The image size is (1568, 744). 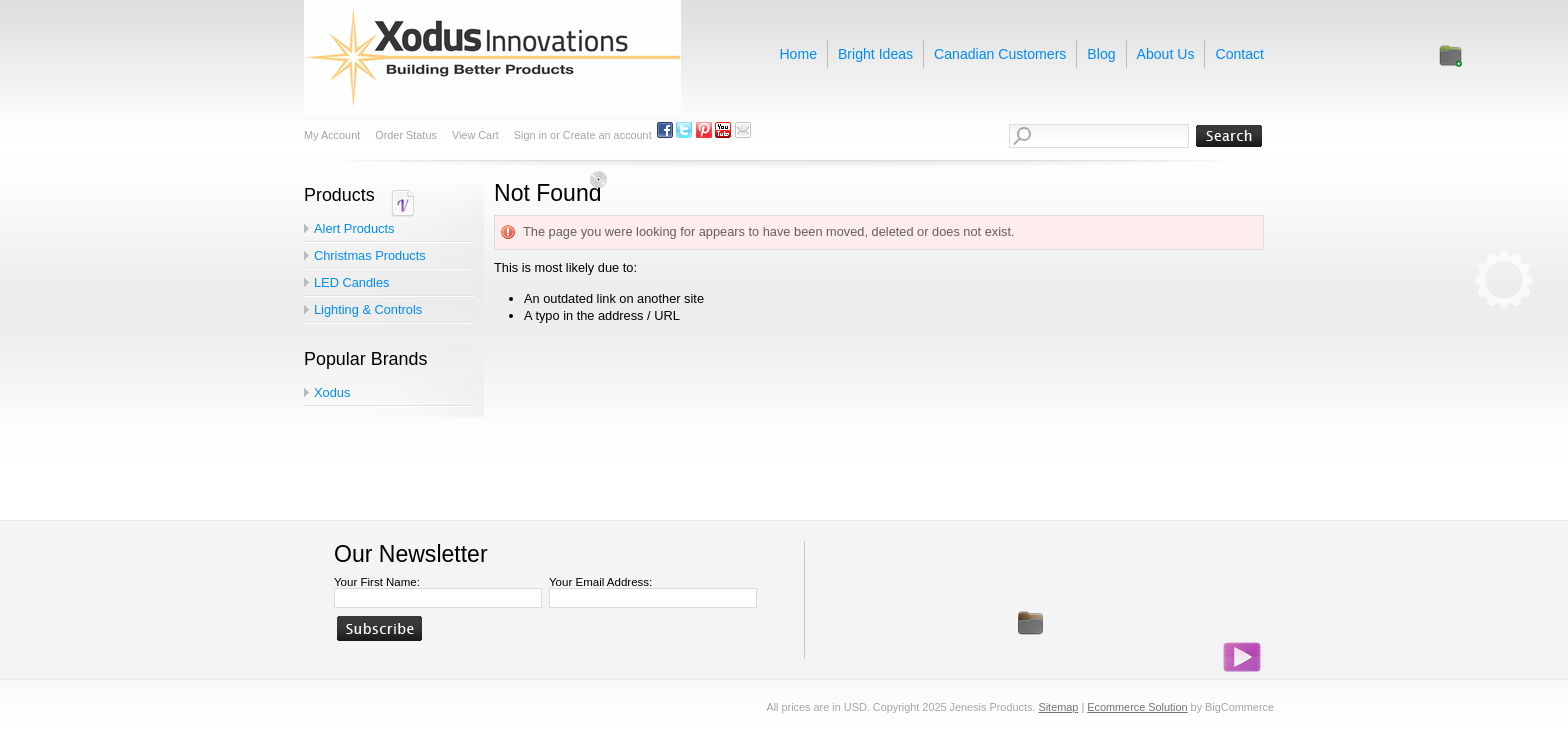 What do you see at coordinates (1030, 622) in the screenshot?
I see `indicates an open or expanded folder` at bounding box center [1030, 622].